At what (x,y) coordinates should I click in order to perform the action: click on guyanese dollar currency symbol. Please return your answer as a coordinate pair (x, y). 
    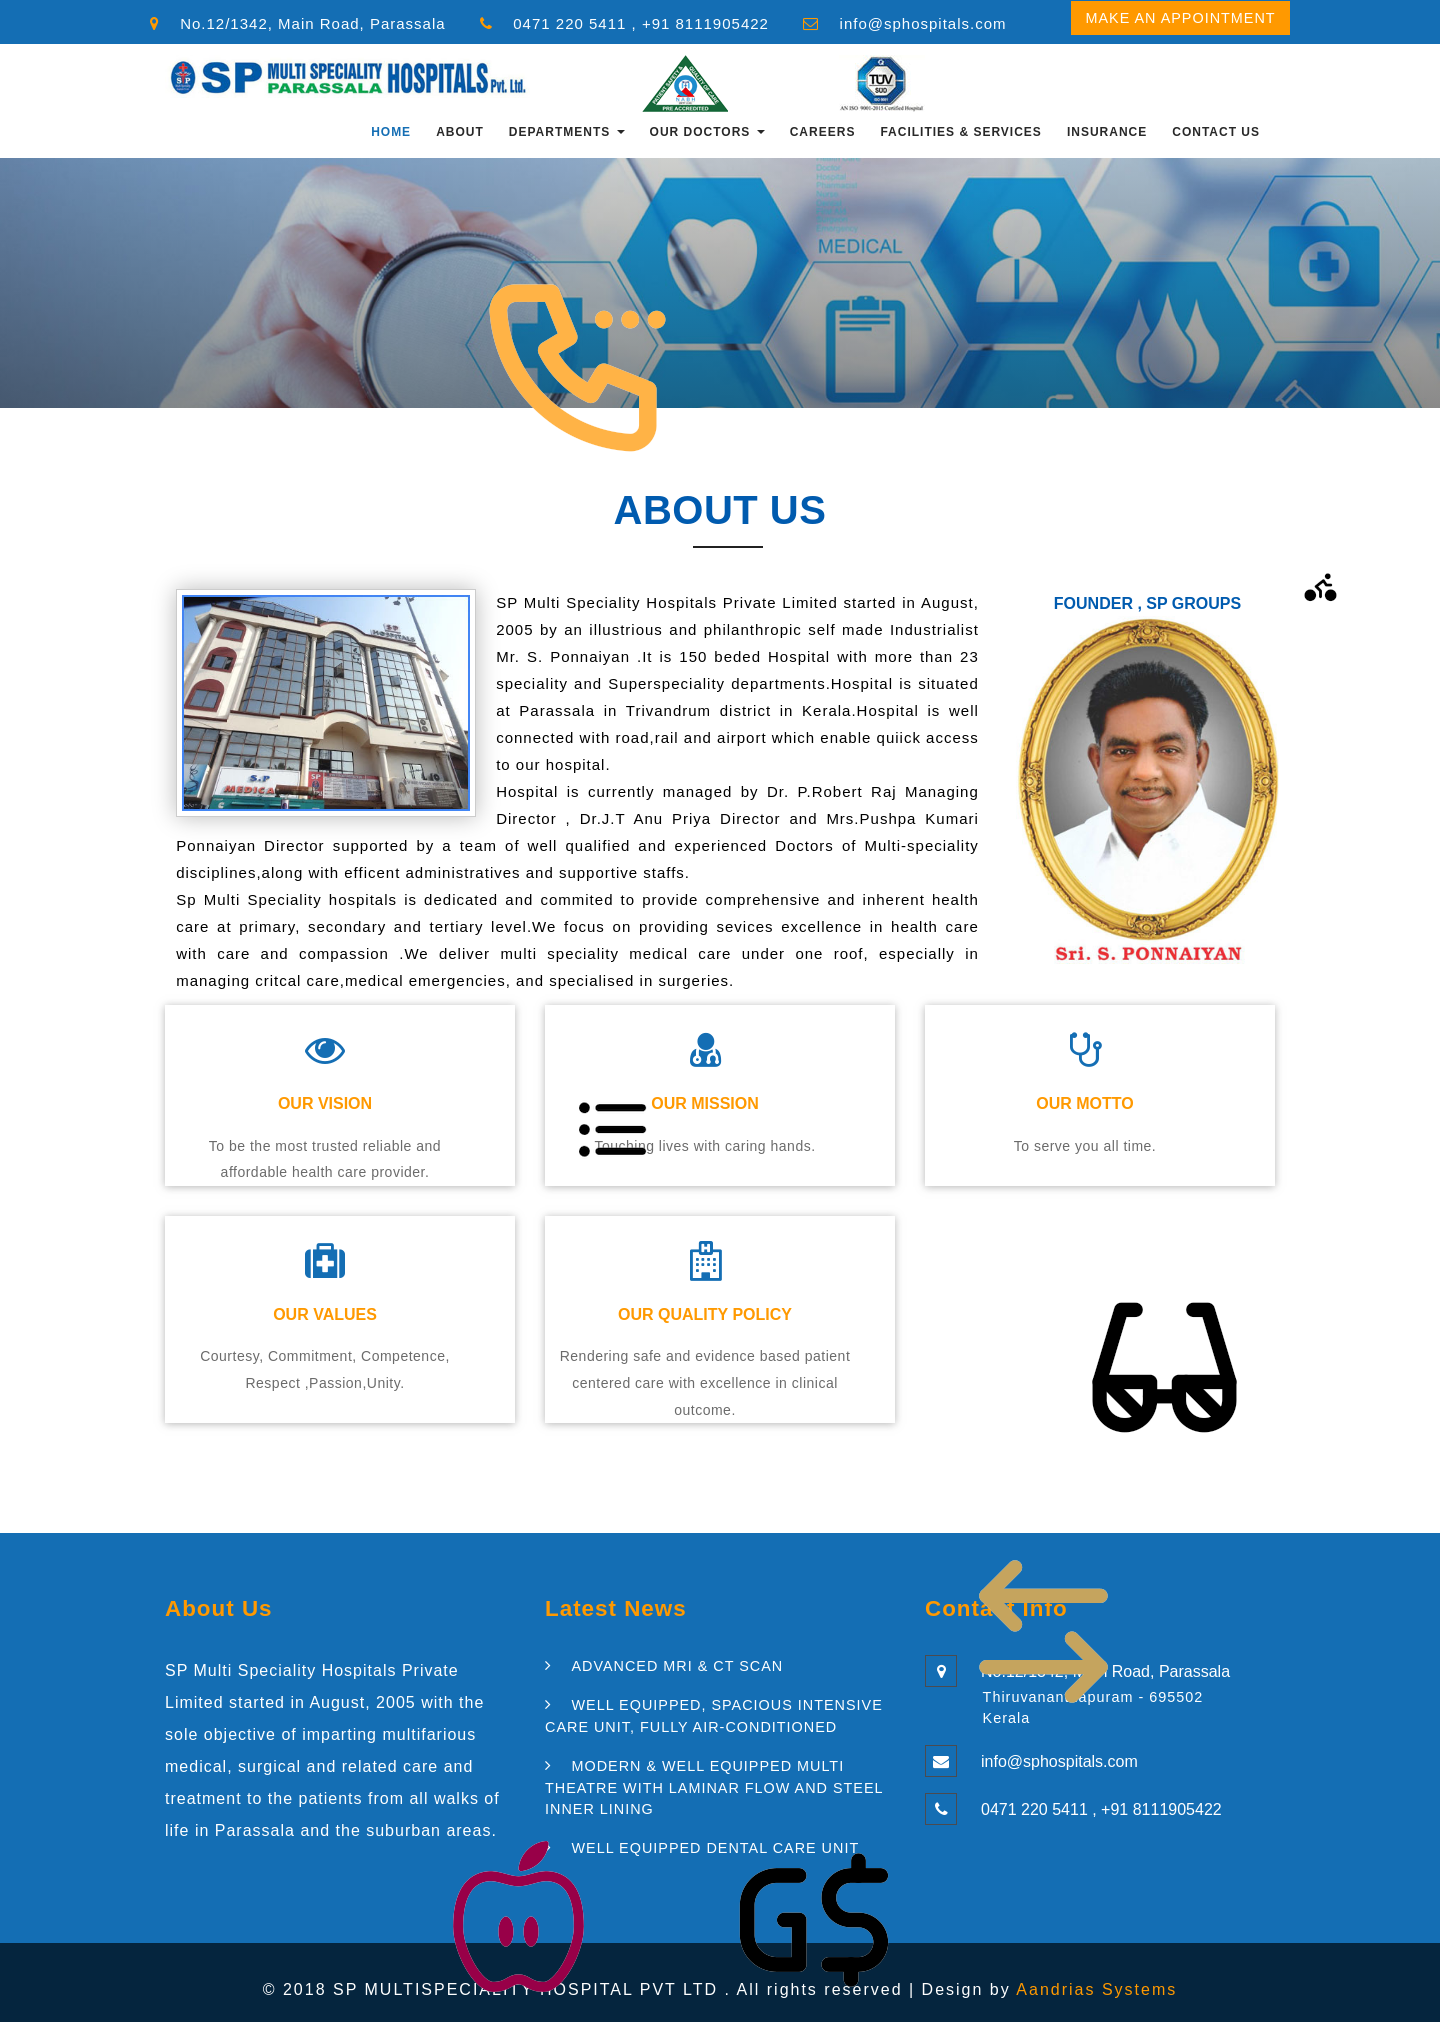
    Looking at the image, I should click on (814, 1920).